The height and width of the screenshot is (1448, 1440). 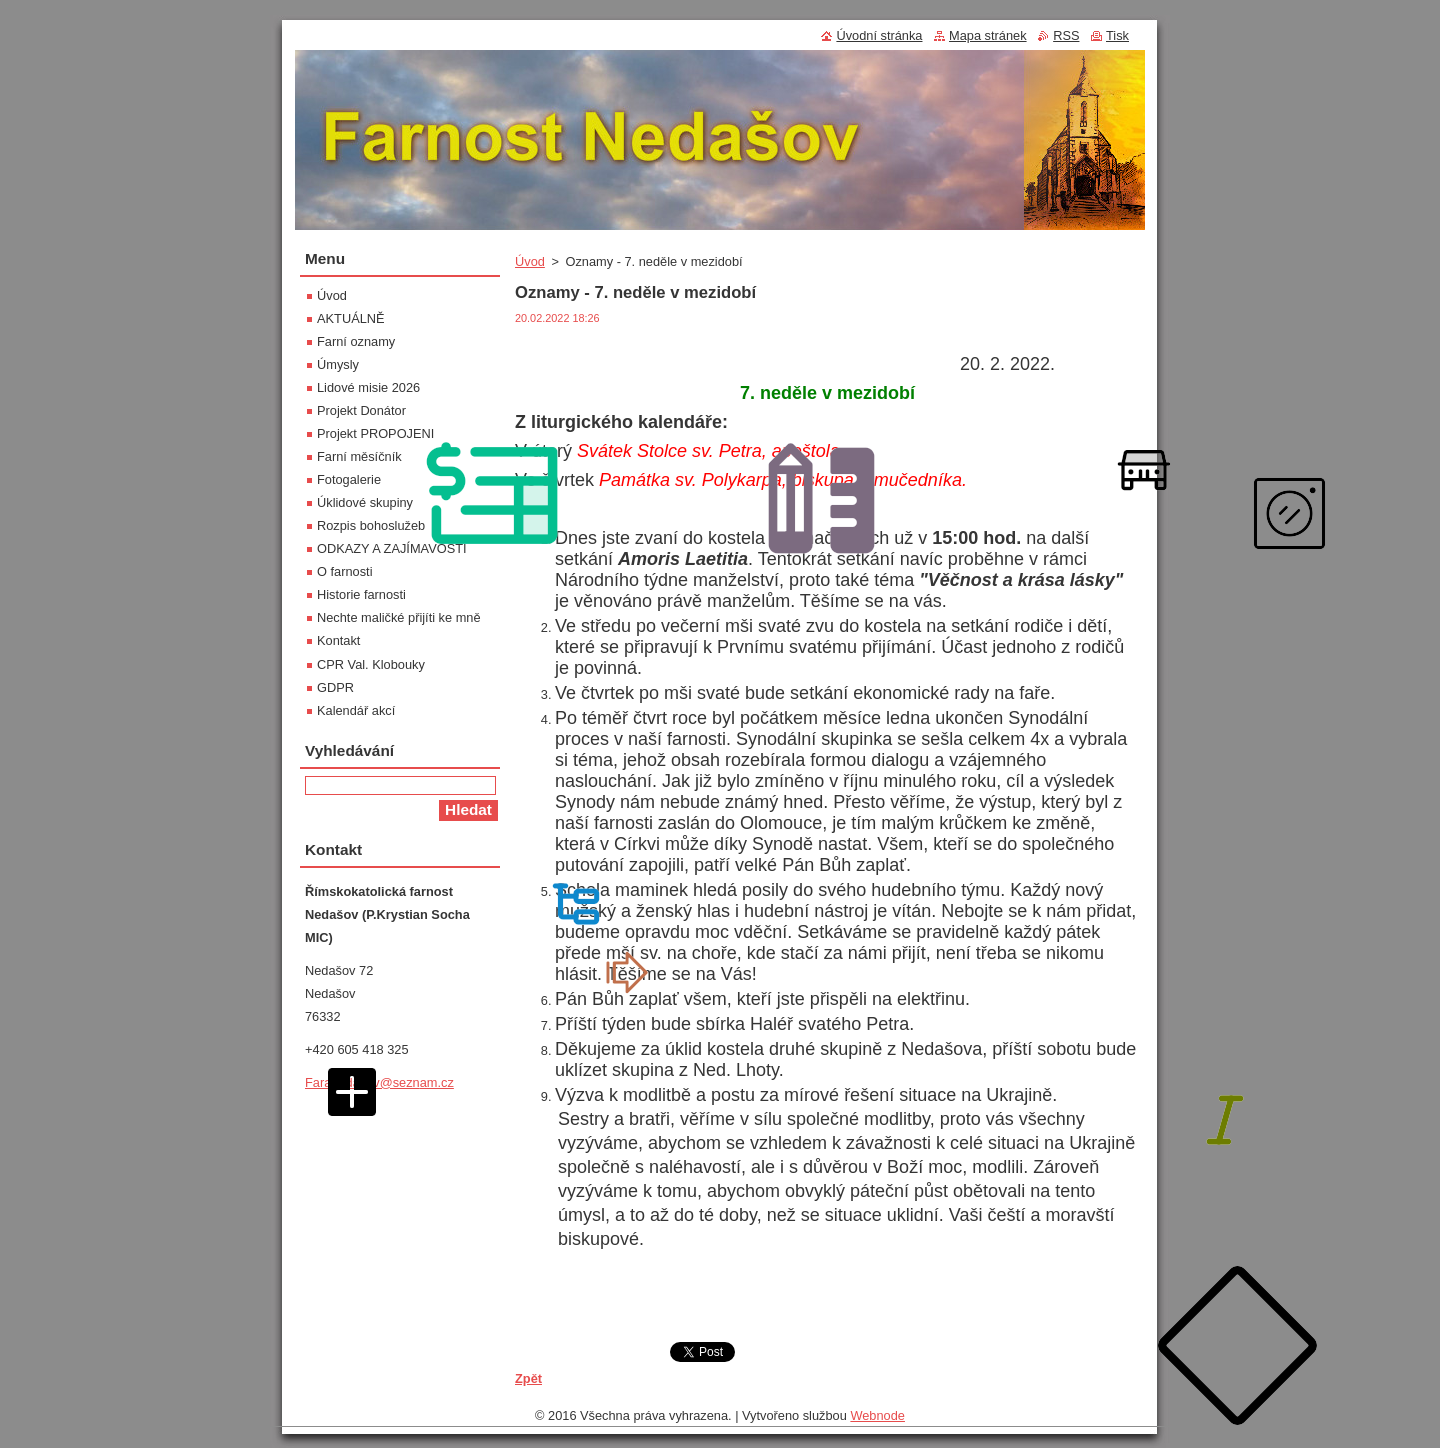 What do you see at coordinates (1237, 1345) in the screenshot?
I see `indicates premium or valuable content` at bounding box center [1237, 1345].